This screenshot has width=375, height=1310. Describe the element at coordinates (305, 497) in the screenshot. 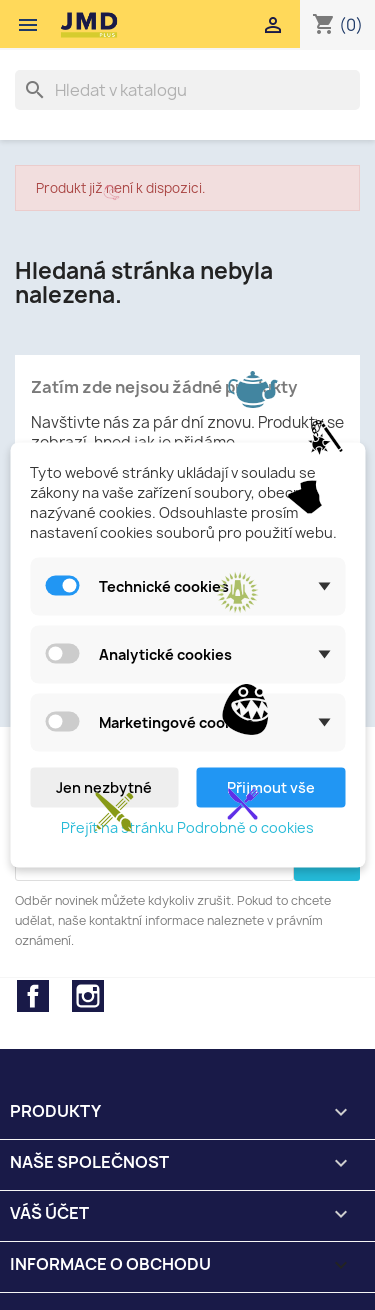

I see `select algeria as your country or region` at that location.